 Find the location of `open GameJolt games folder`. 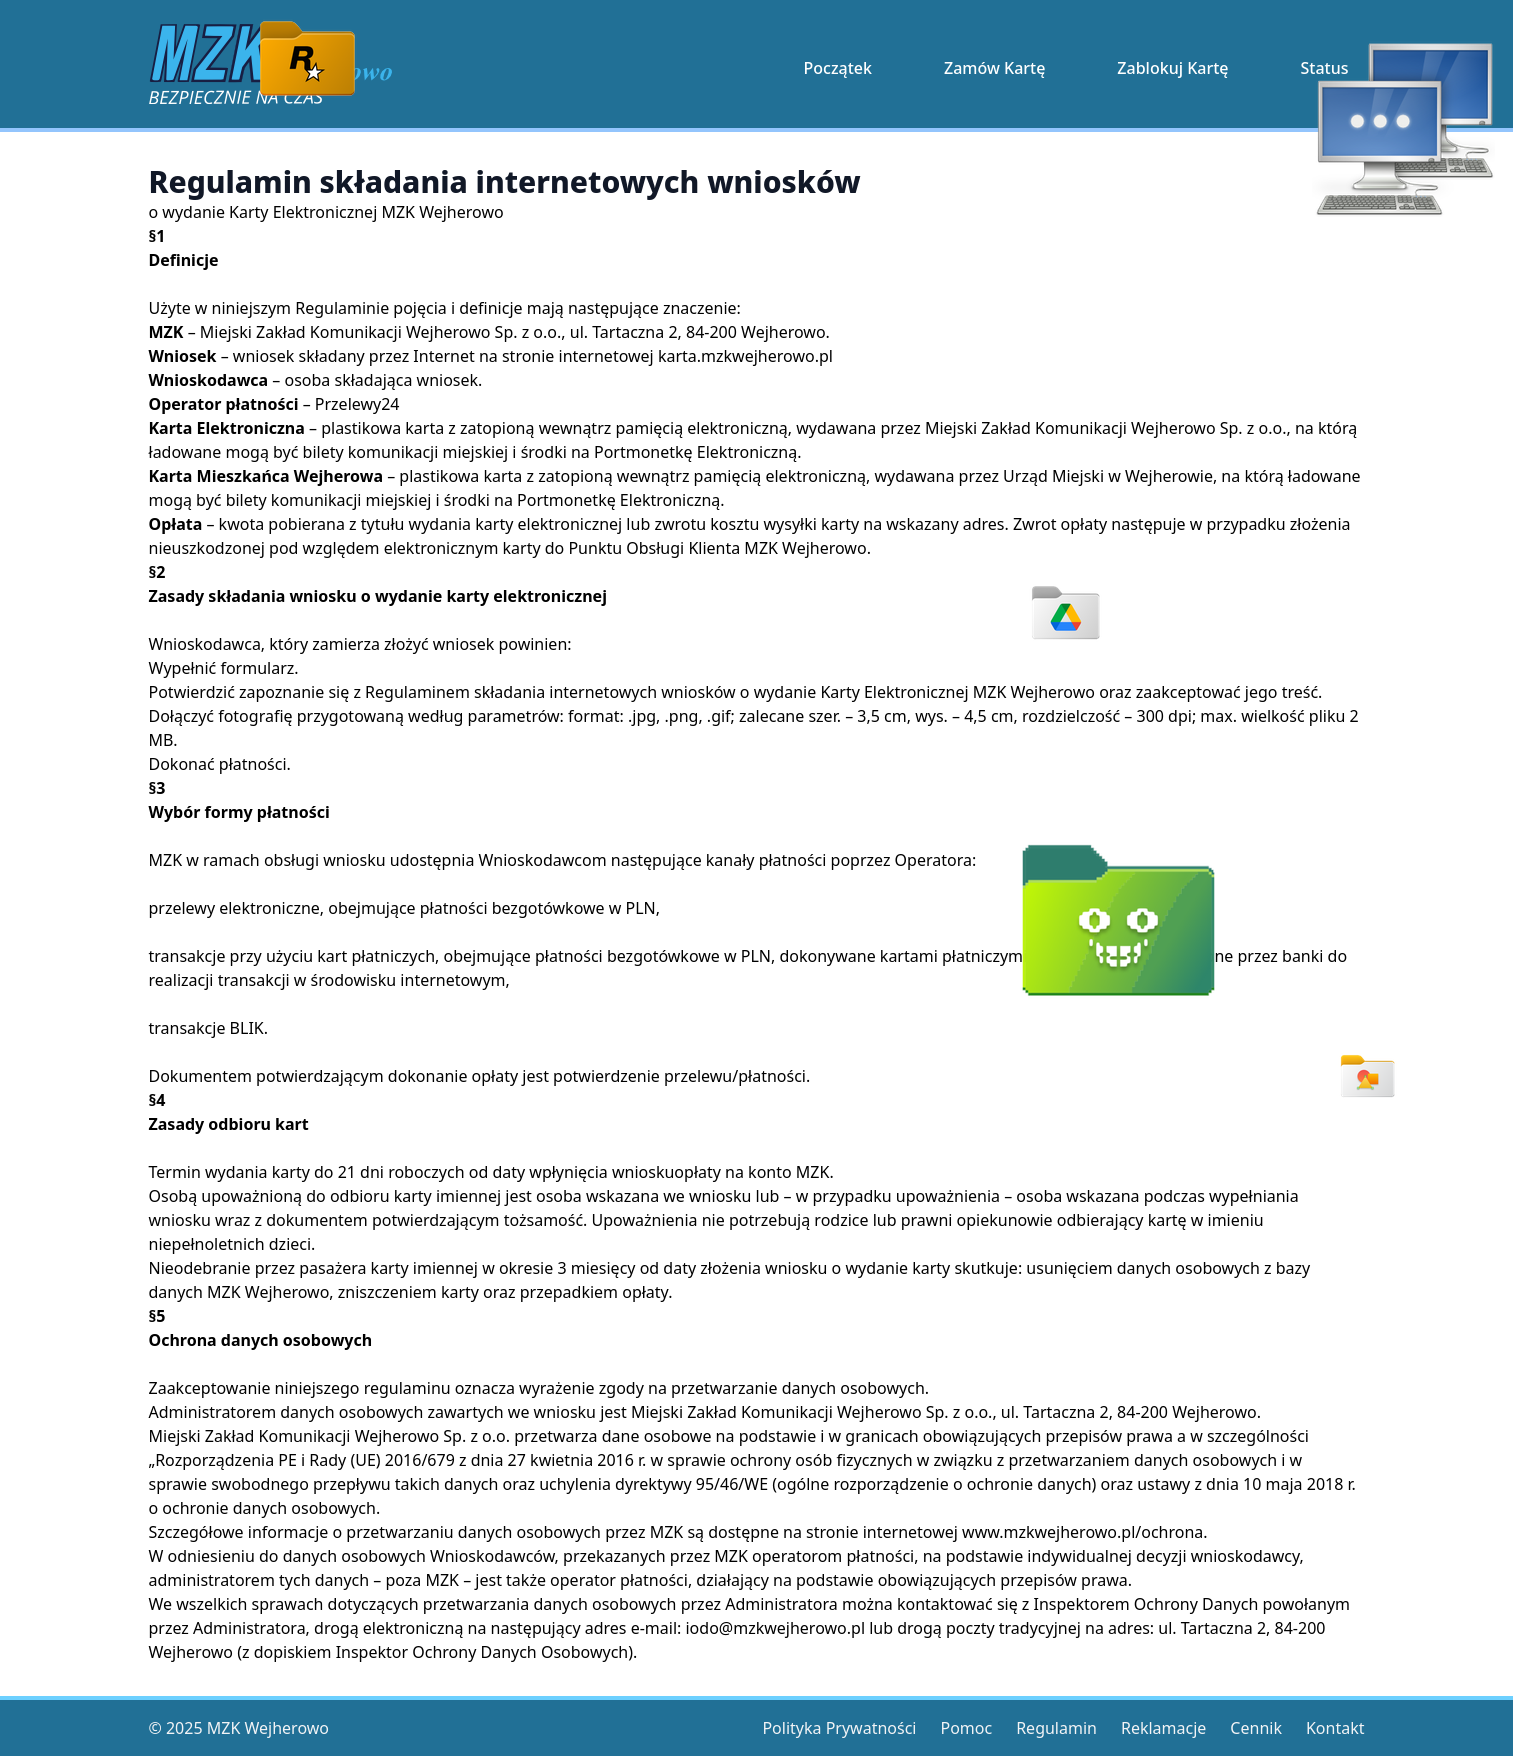

open GameJolt games folder is located at coordinates (1118, 925).